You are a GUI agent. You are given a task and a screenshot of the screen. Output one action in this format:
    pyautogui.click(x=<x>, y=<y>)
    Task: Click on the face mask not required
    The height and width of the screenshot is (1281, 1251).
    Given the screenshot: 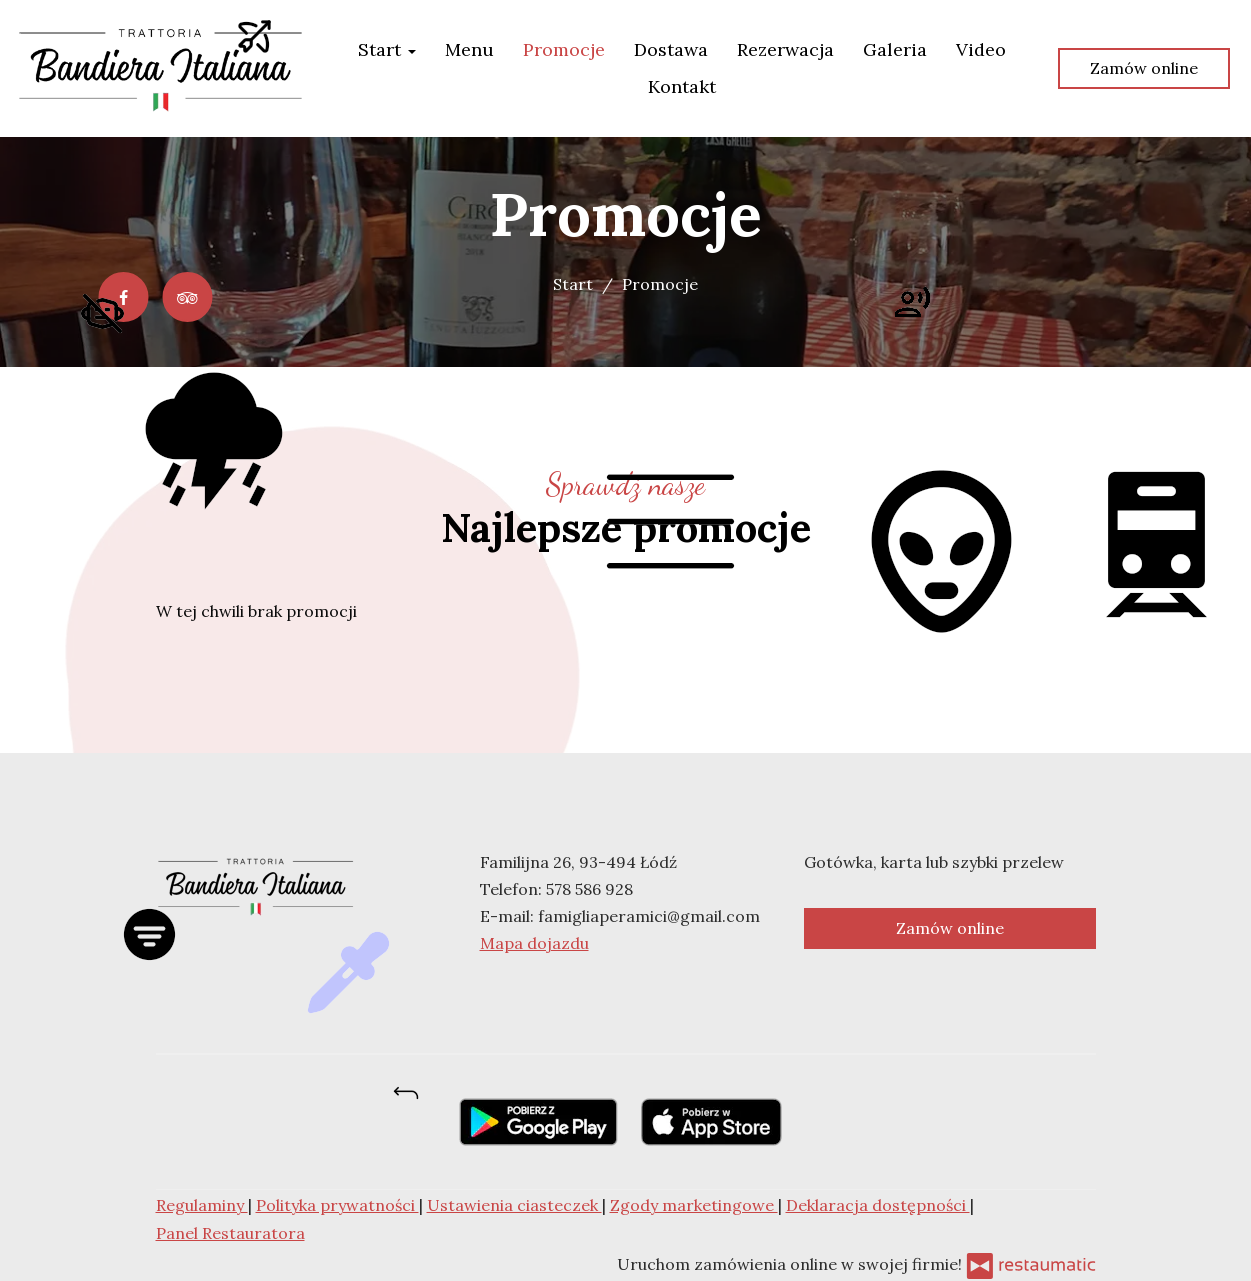 What is the action you would take?
    pyautogui.click(x=102, y=313)
    